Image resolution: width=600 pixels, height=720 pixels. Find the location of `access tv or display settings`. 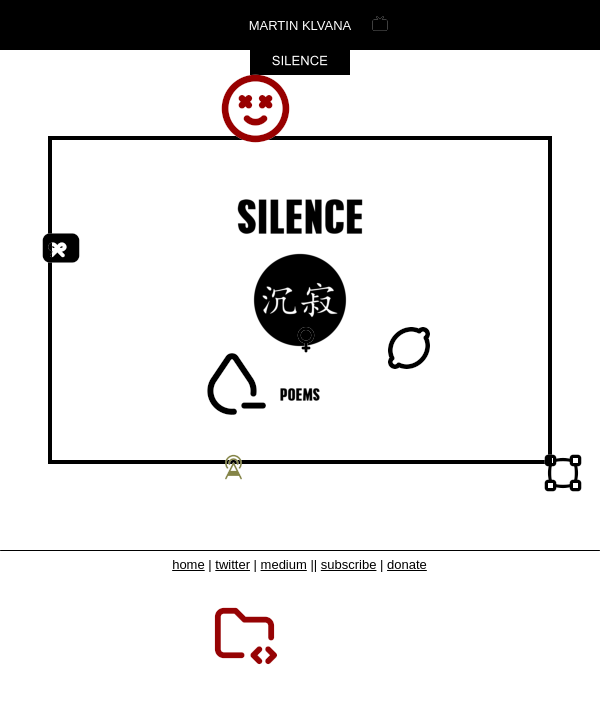

access tv or display settings is located at coordinates (380, 24).